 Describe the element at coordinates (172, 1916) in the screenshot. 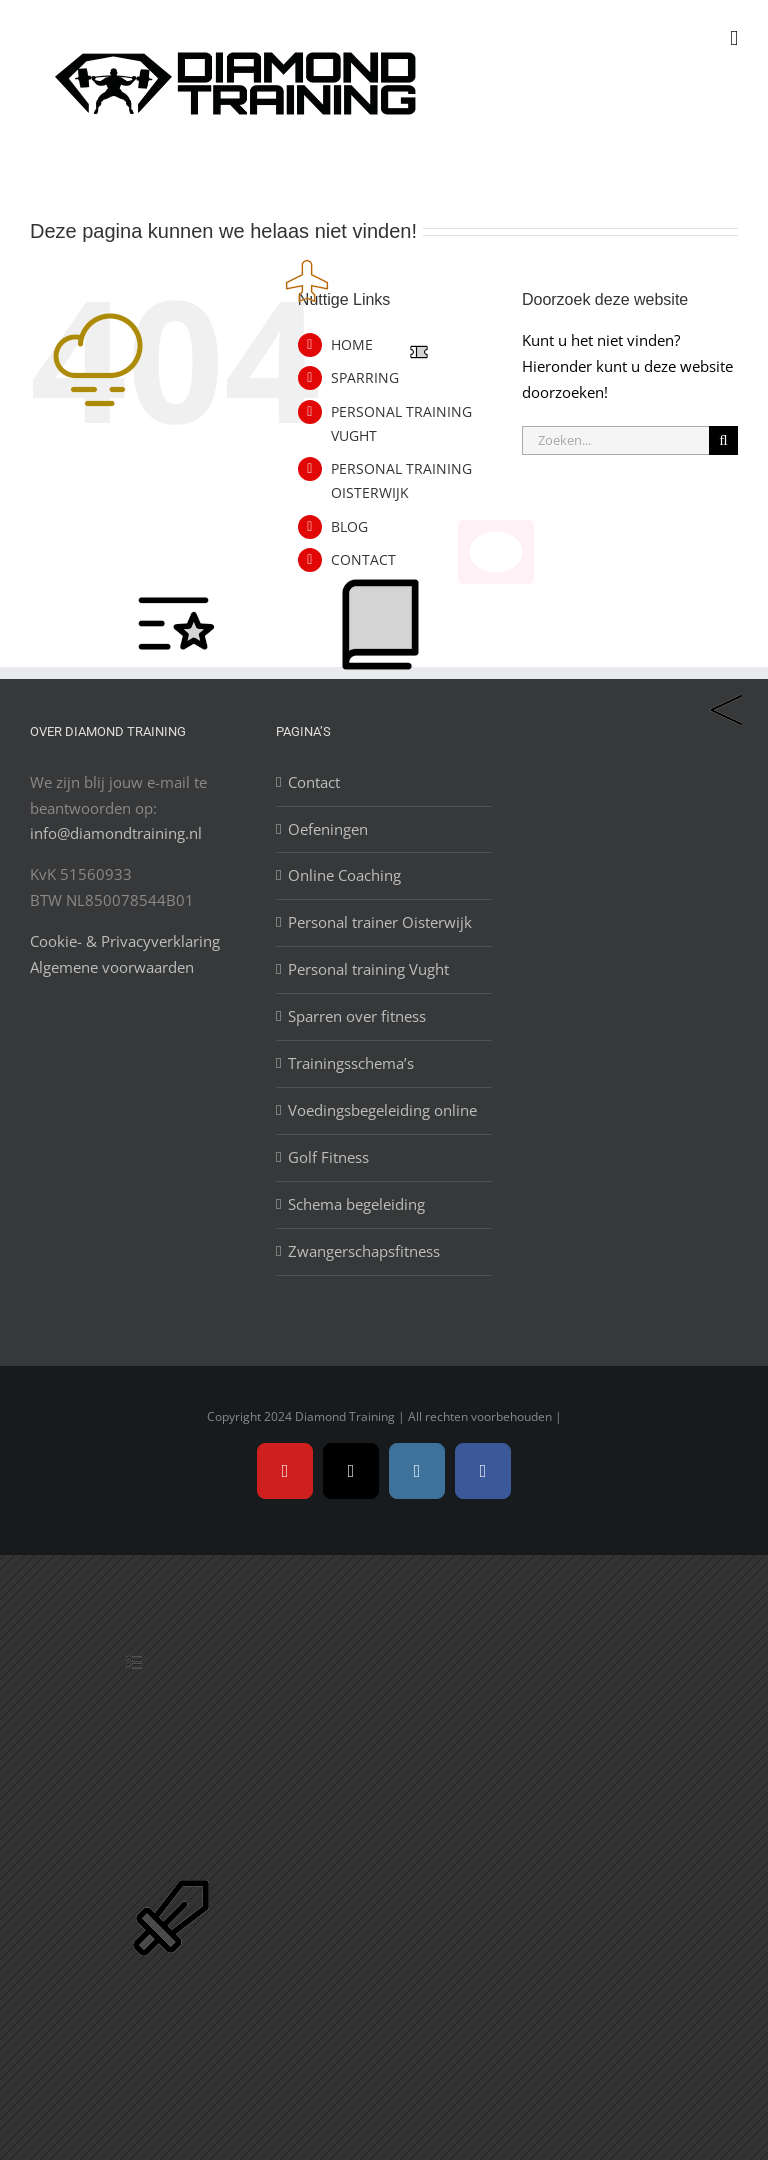

I see `access game or combat features` at that location.